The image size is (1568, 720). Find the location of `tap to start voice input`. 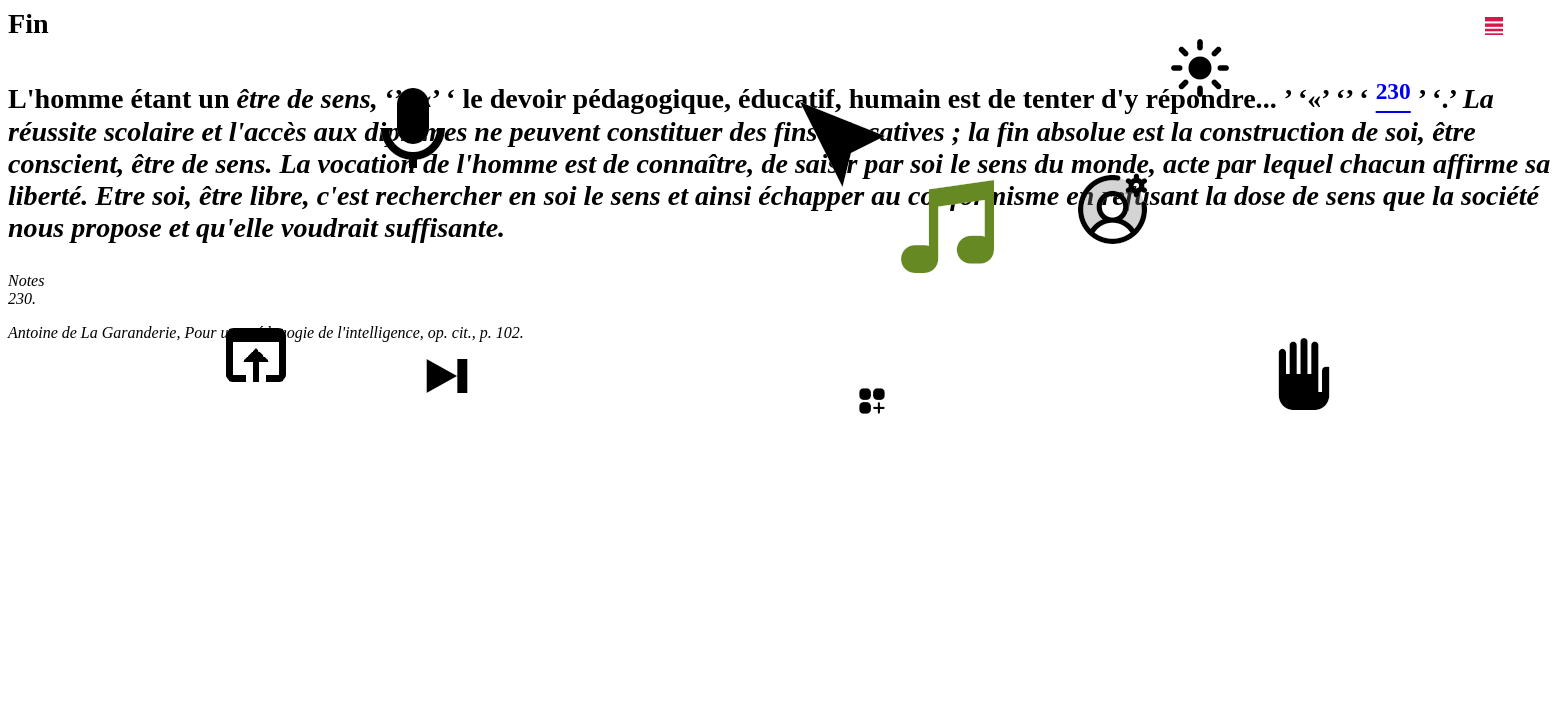

tap to start voice input is located at coordinates (413, 128).